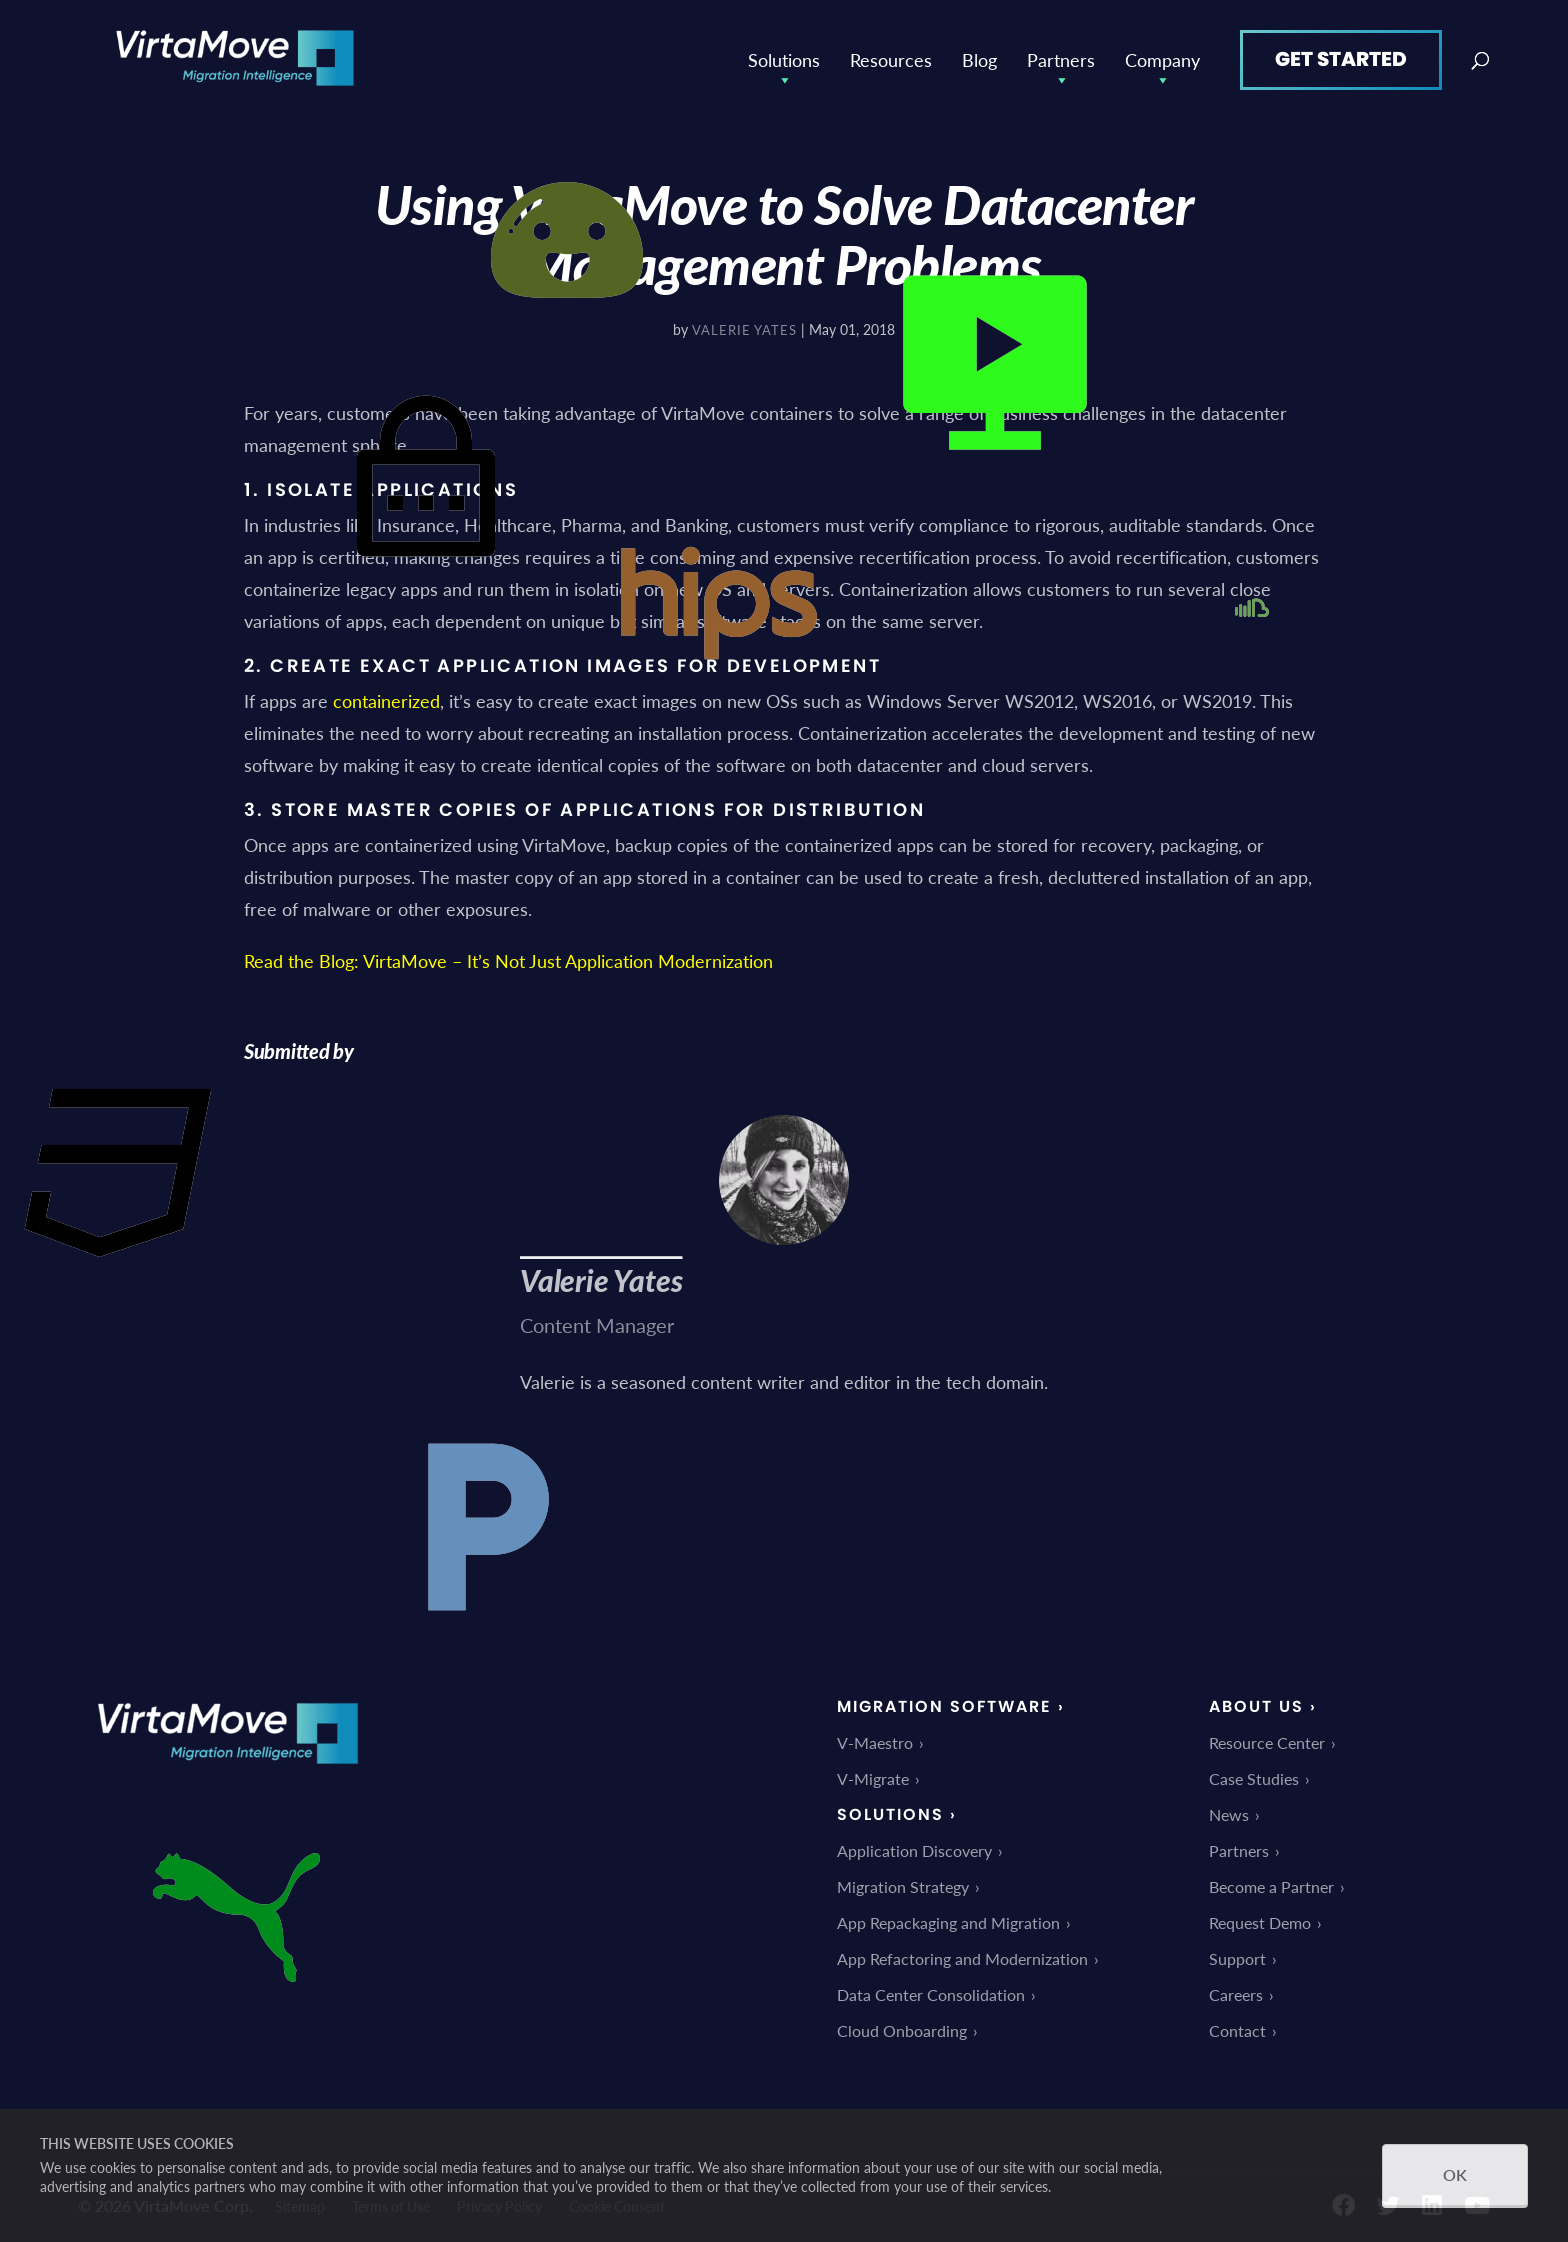 The image size is (1568, 2242). What do you see at coordinates (719, 603) in the screenshot?
I see `hips payment platform logo` at bounding box center [719, 603].